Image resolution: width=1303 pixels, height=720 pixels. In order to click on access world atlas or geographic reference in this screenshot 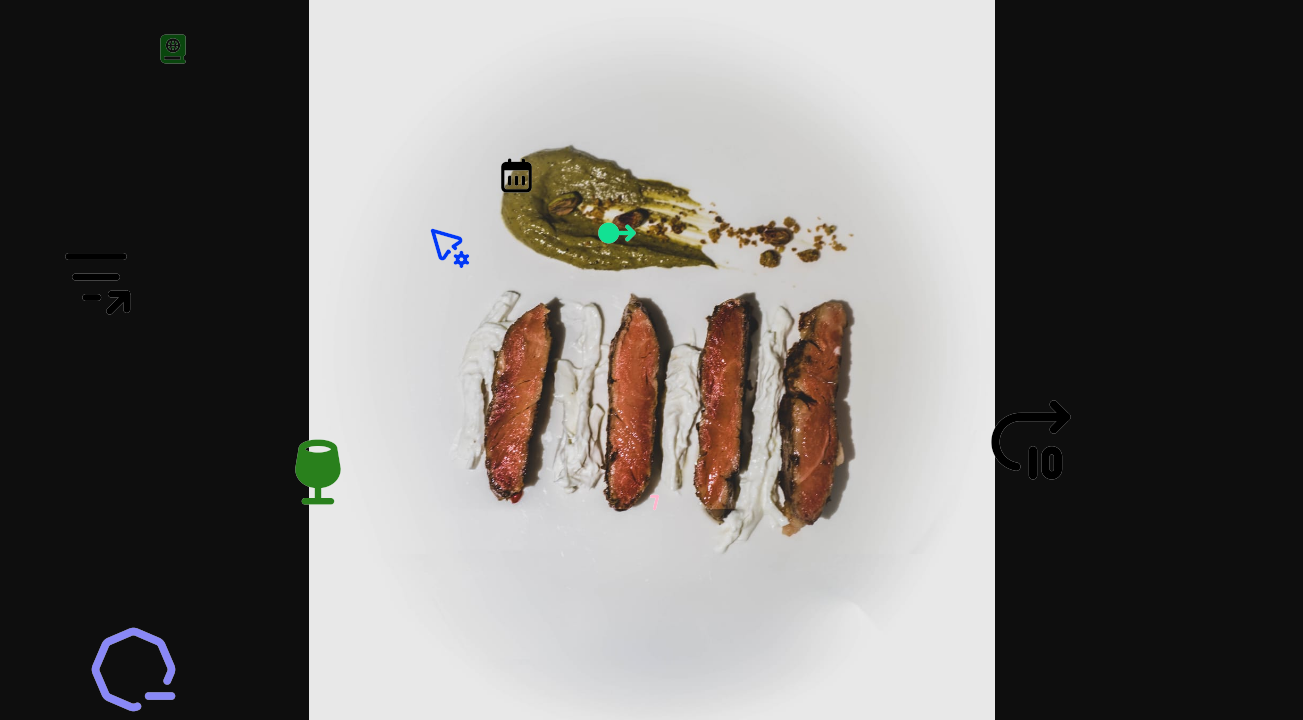, I will do `click(173, 49)`.